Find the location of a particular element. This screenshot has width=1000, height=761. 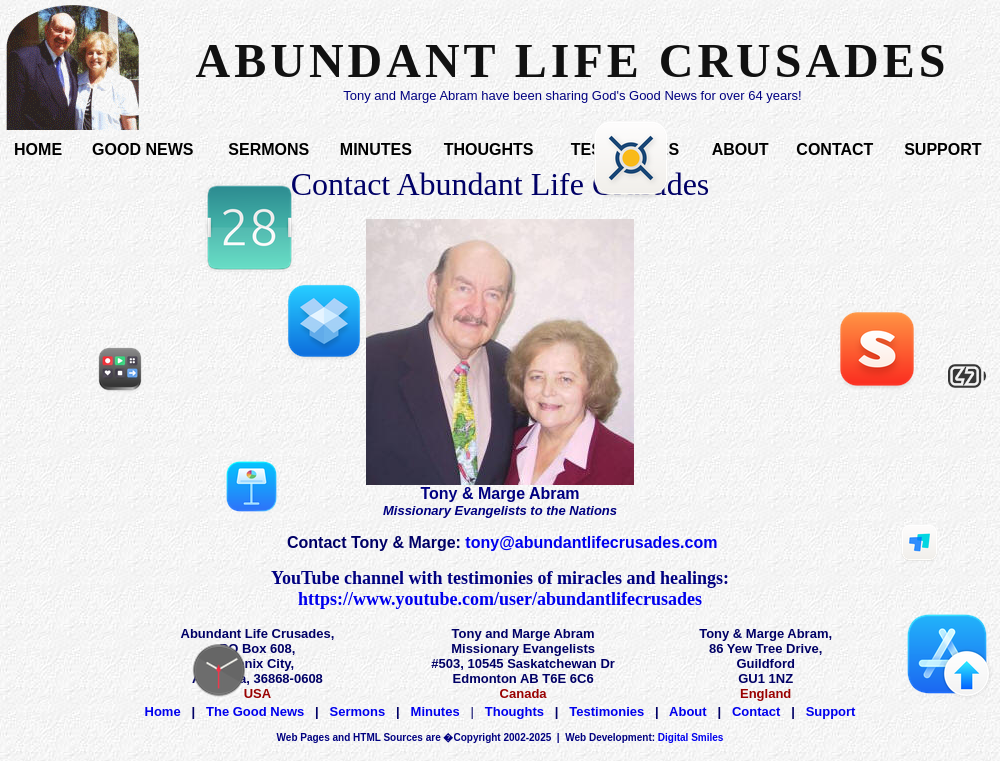

indicates device is charging or connected to power is located at coordinates (967, 376).